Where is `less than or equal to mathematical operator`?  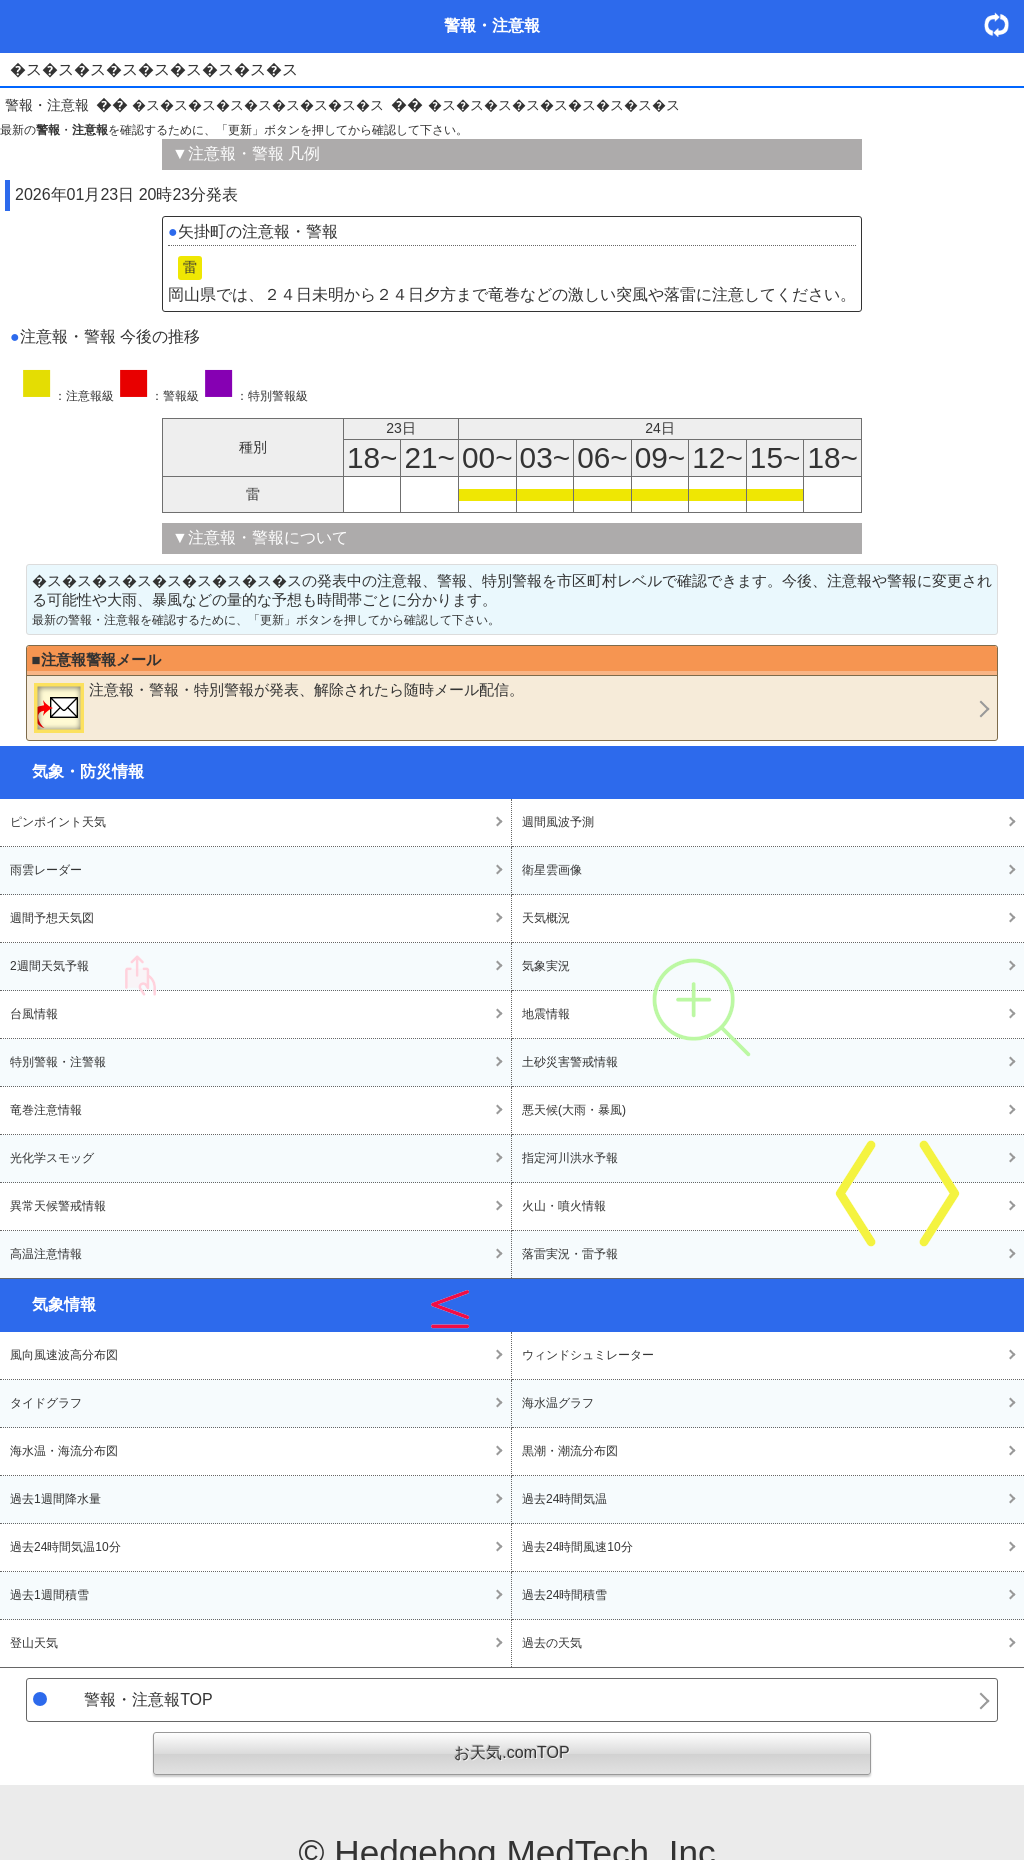 less than or equal to mathematical operator is located at coordinates (451, 1310).